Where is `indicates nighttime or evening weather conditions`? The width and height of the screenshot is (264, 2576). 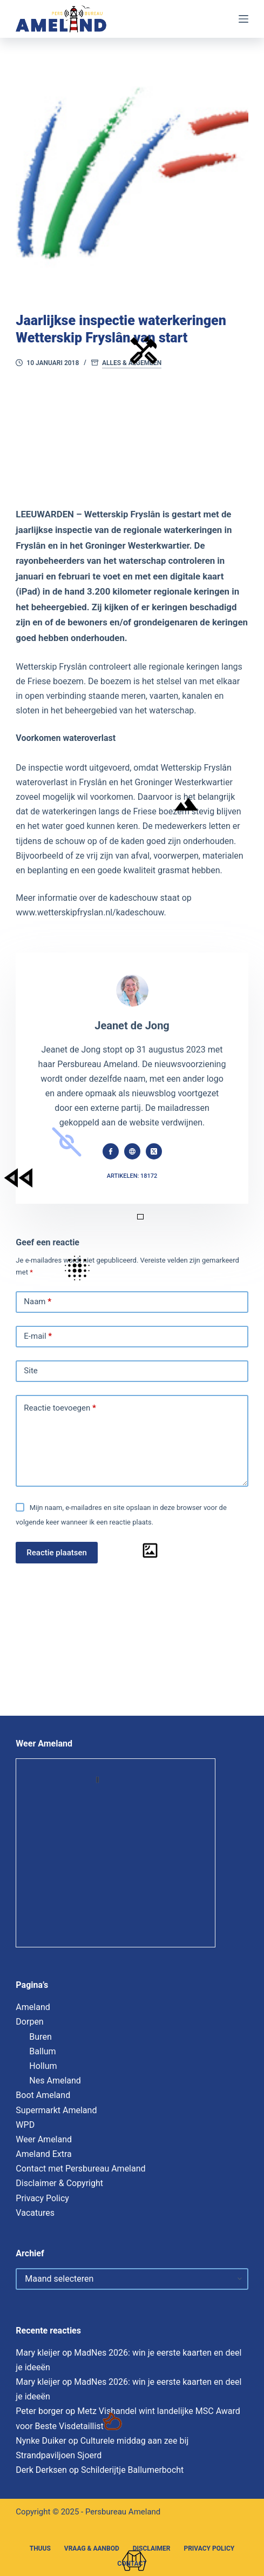 indicates nighttime or evening weather conditions is located at coordinates (112, 2422).